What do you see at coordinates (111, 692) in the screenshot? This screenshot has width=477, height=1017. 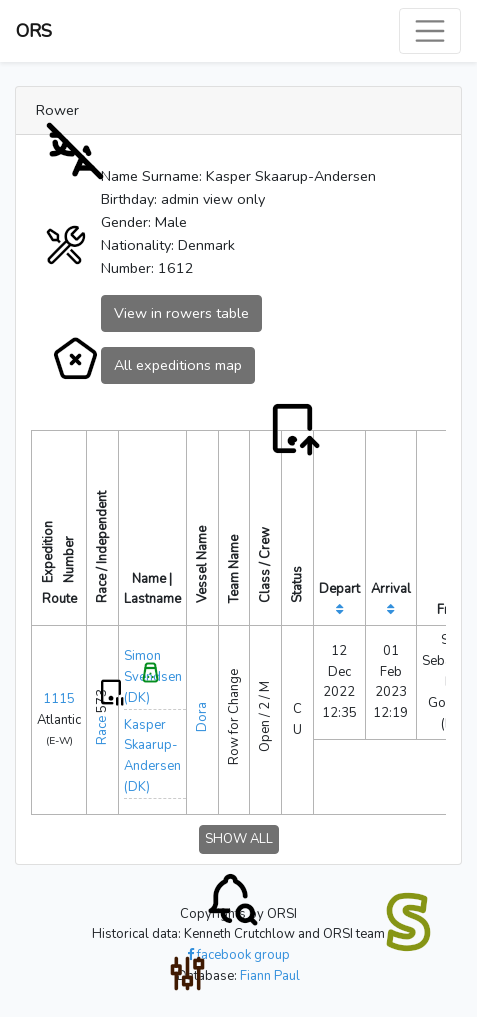 I see `pause media playback on tablet device` at bounding box center [111, 692].